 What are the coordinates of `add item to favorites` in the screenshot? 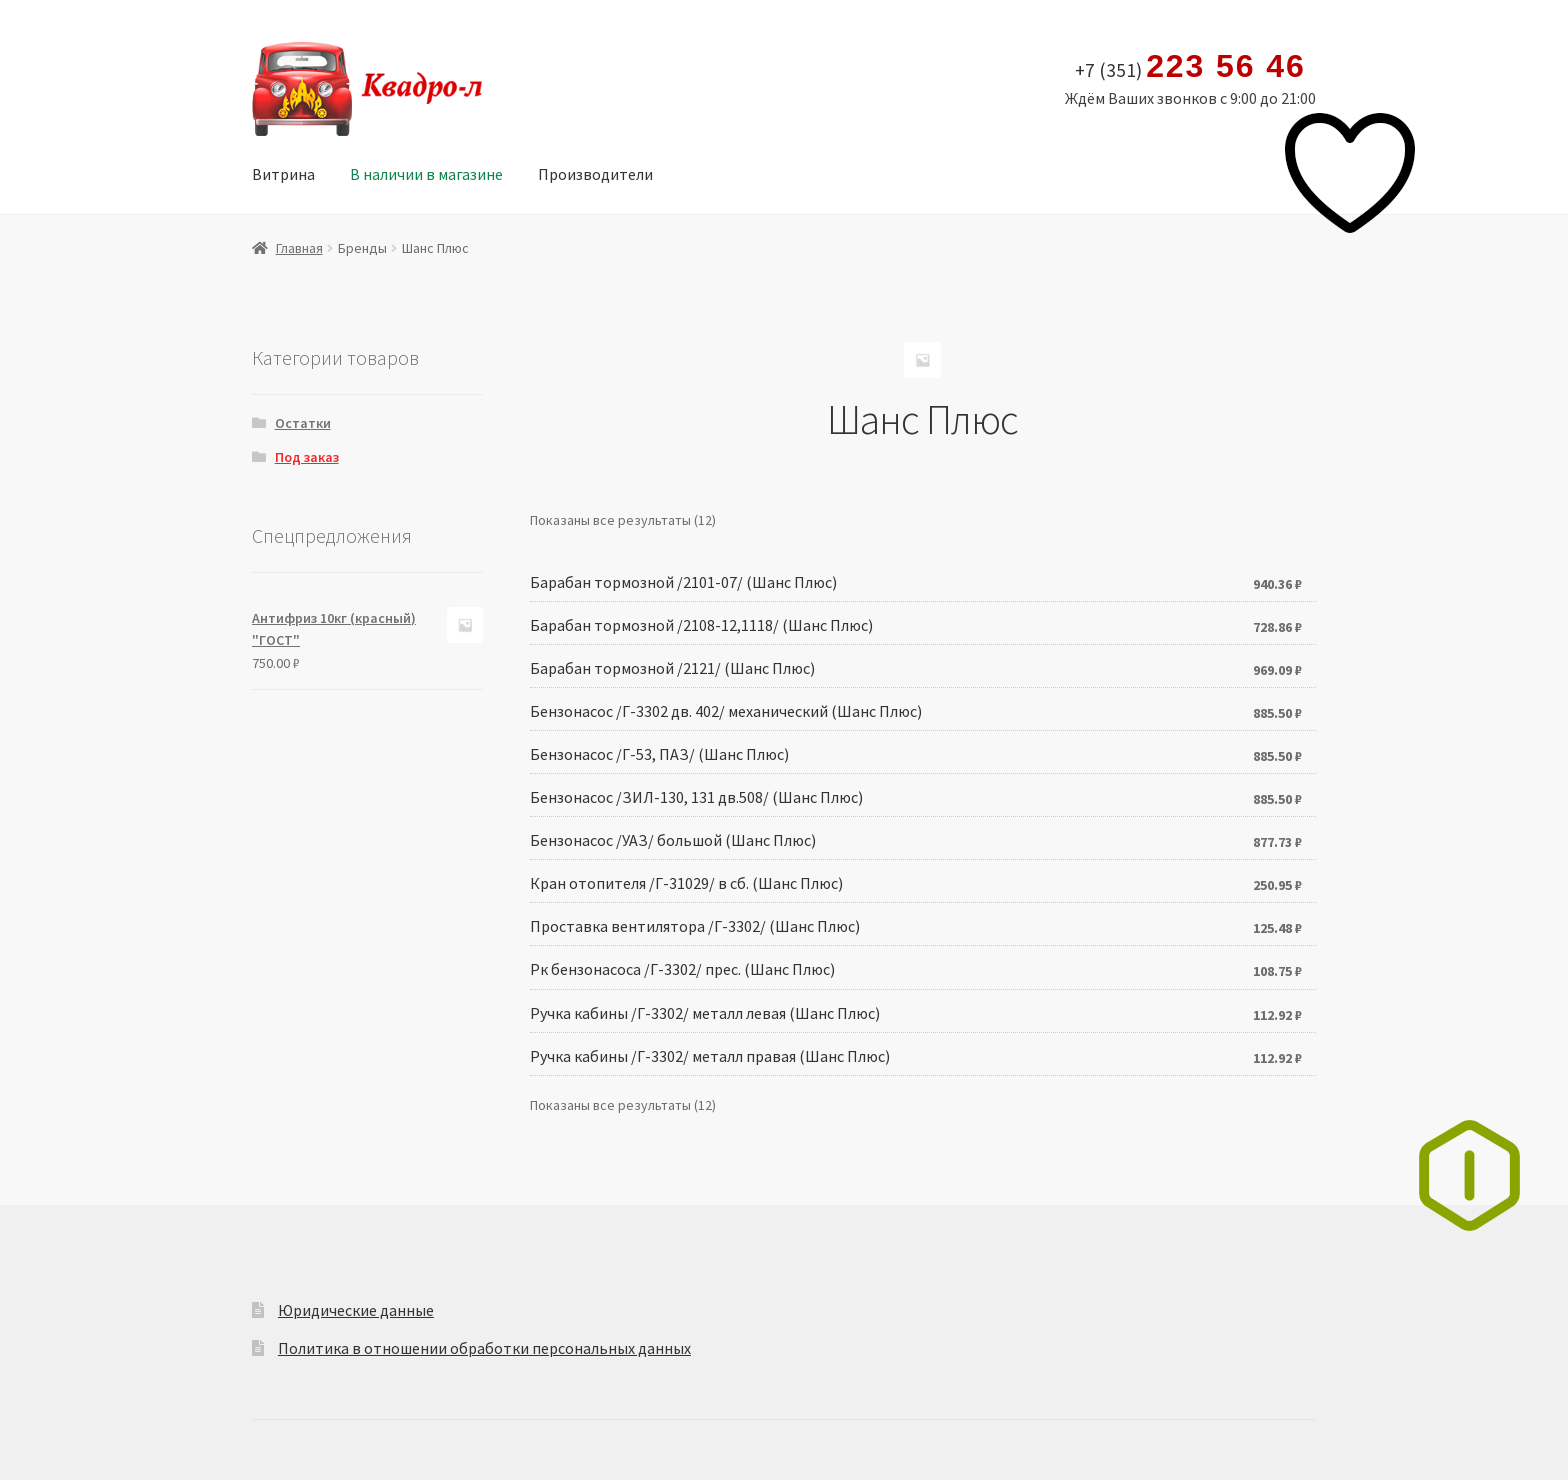 It's located at (1350, 173).